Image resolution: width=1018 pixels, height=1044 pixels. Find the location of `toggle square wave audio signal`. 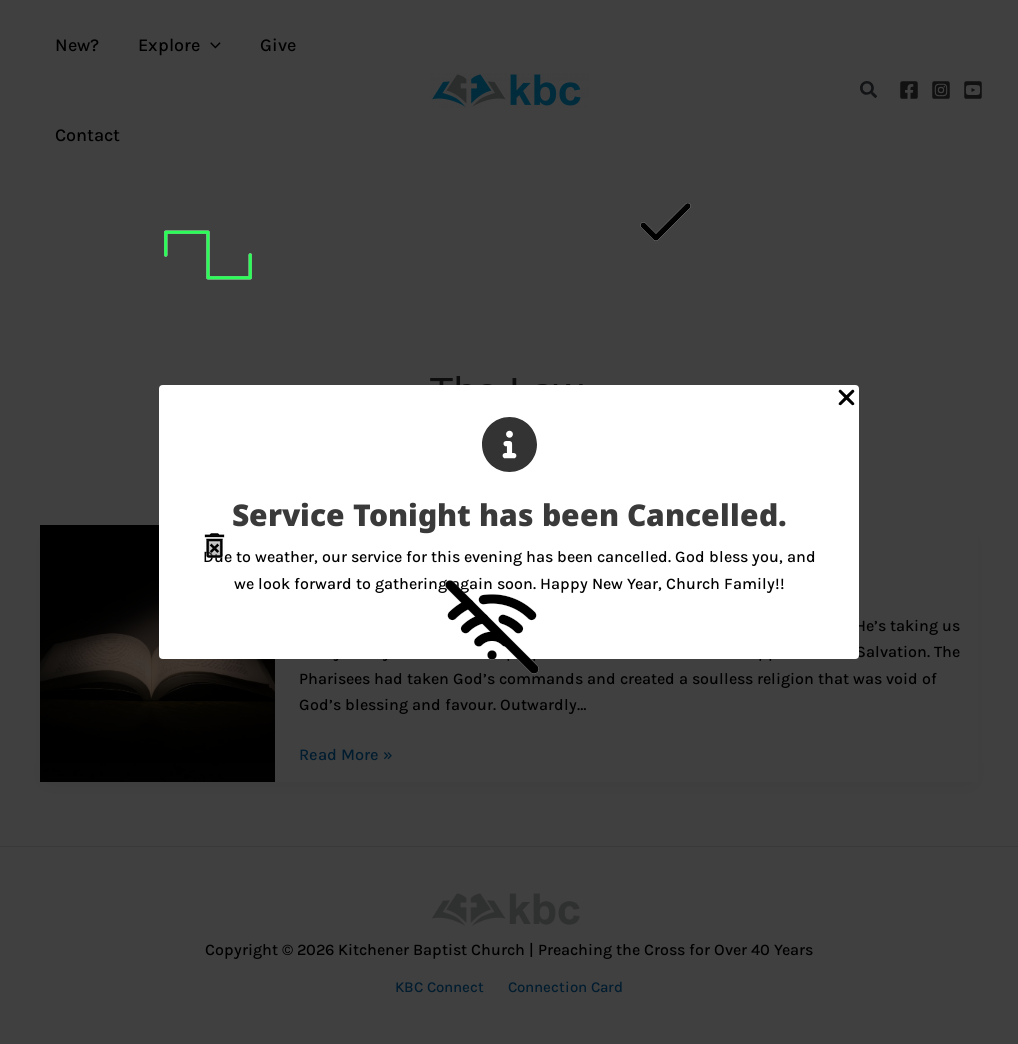

toggle square wave audio signal is located at coordinates (208, 255).